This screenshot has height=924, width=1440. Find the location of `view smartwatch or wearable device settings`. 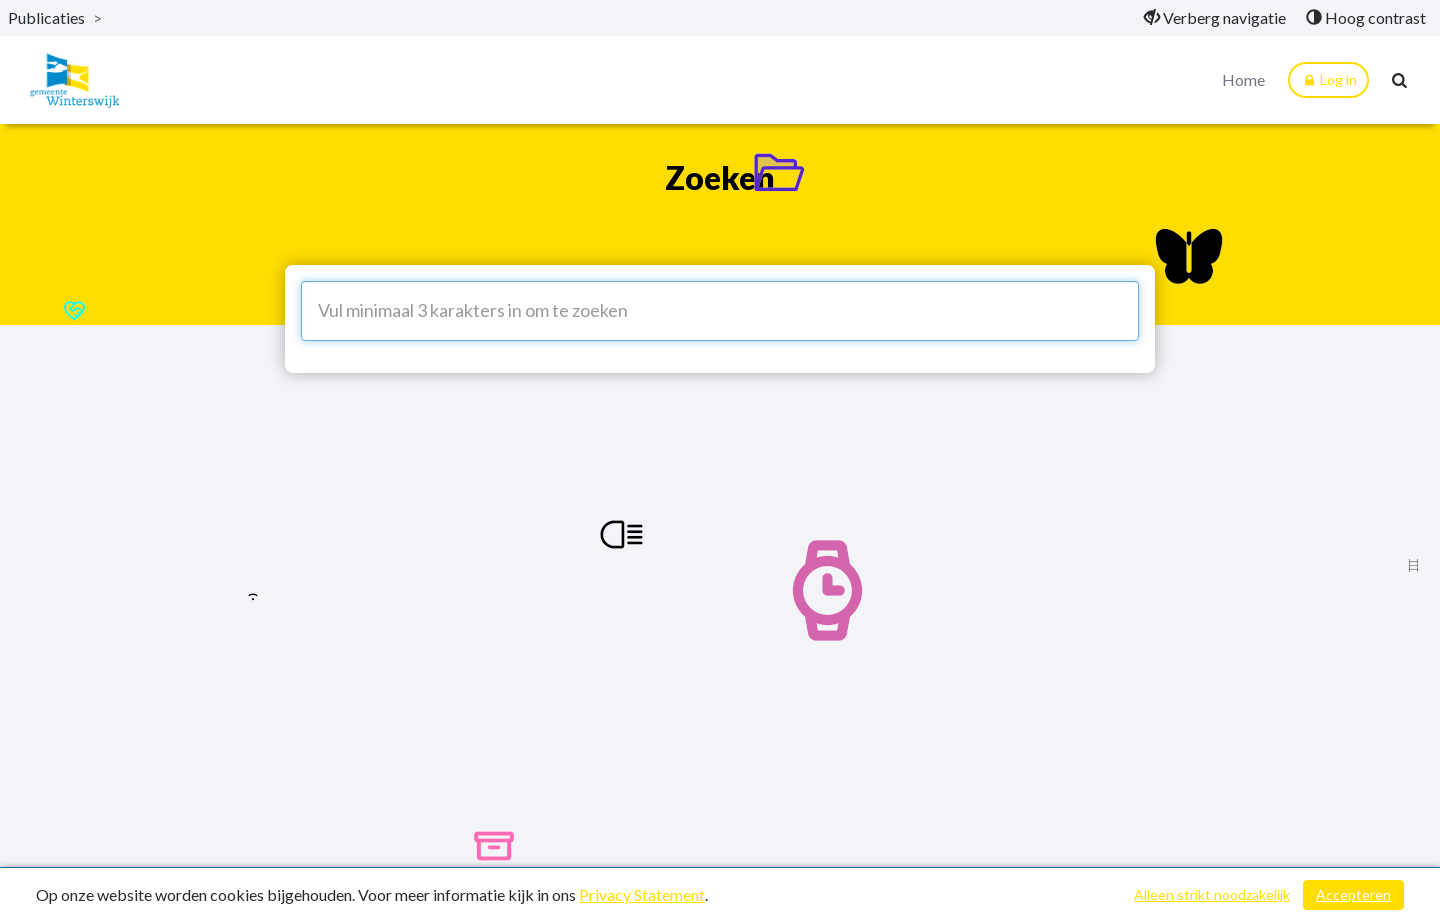

view smartwatch or wearable device settings is located at coordinates (827, 590).